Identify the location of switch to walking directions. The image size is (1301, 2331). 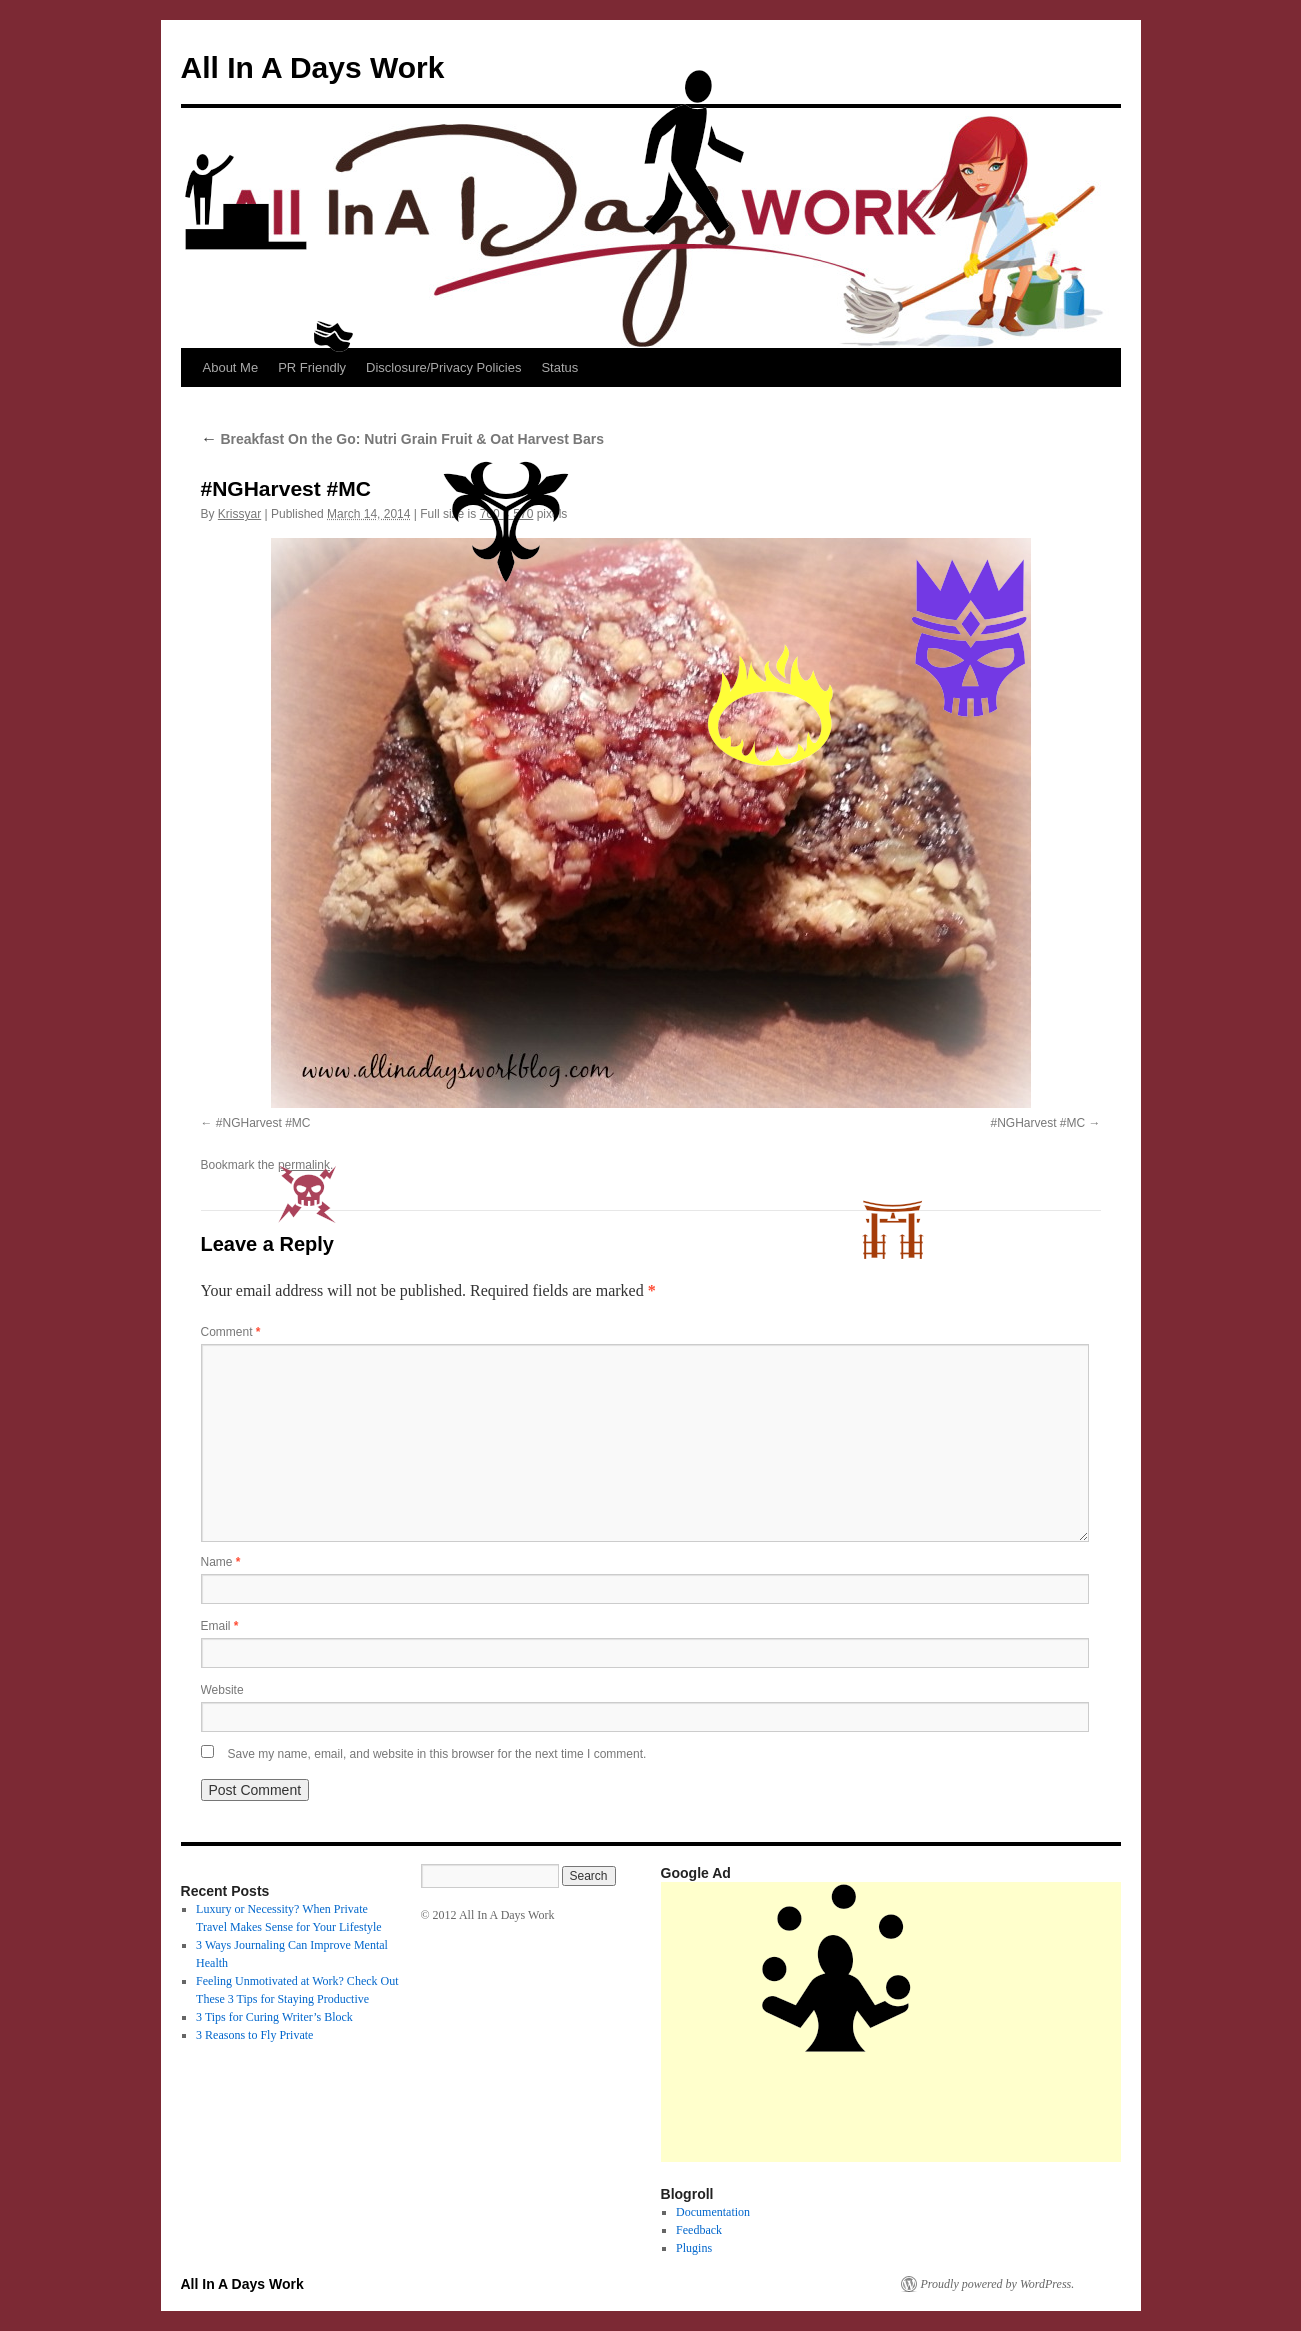
(693, 152).